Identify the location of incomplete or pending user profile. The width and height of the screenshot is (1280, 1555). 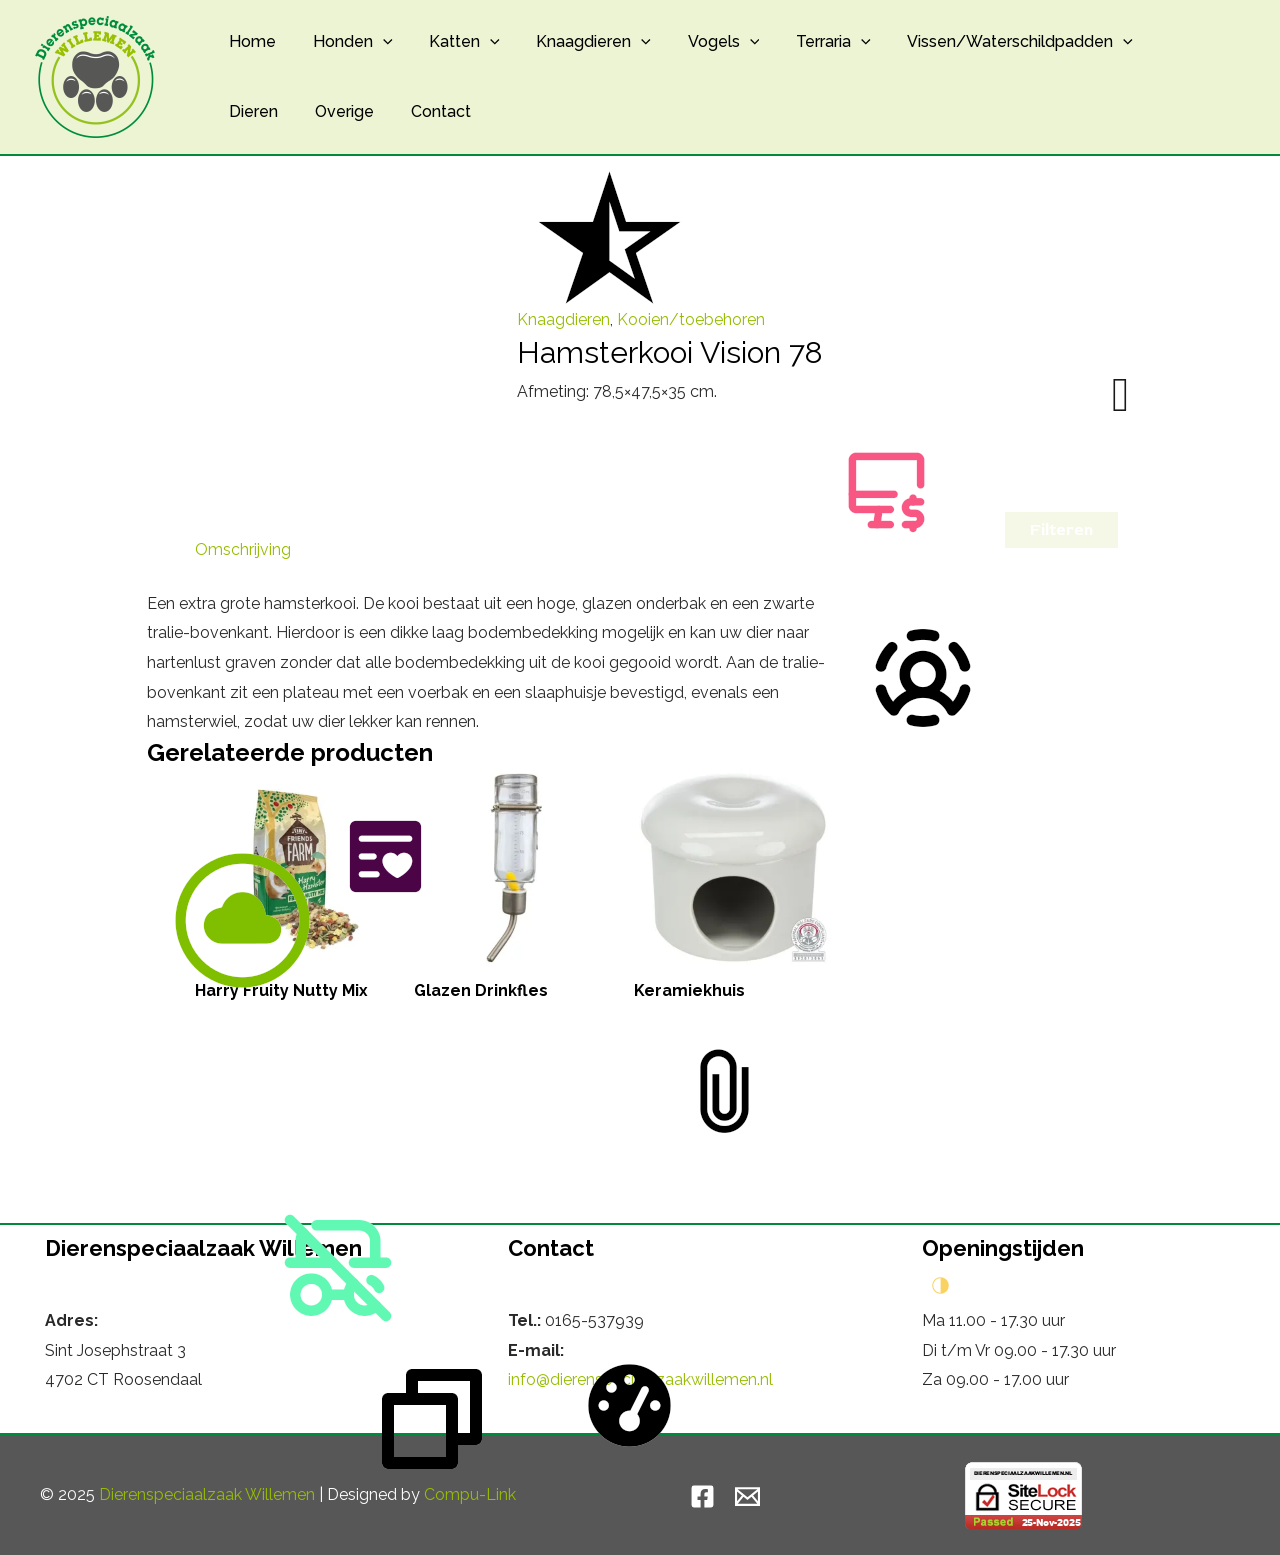
(923, 678).